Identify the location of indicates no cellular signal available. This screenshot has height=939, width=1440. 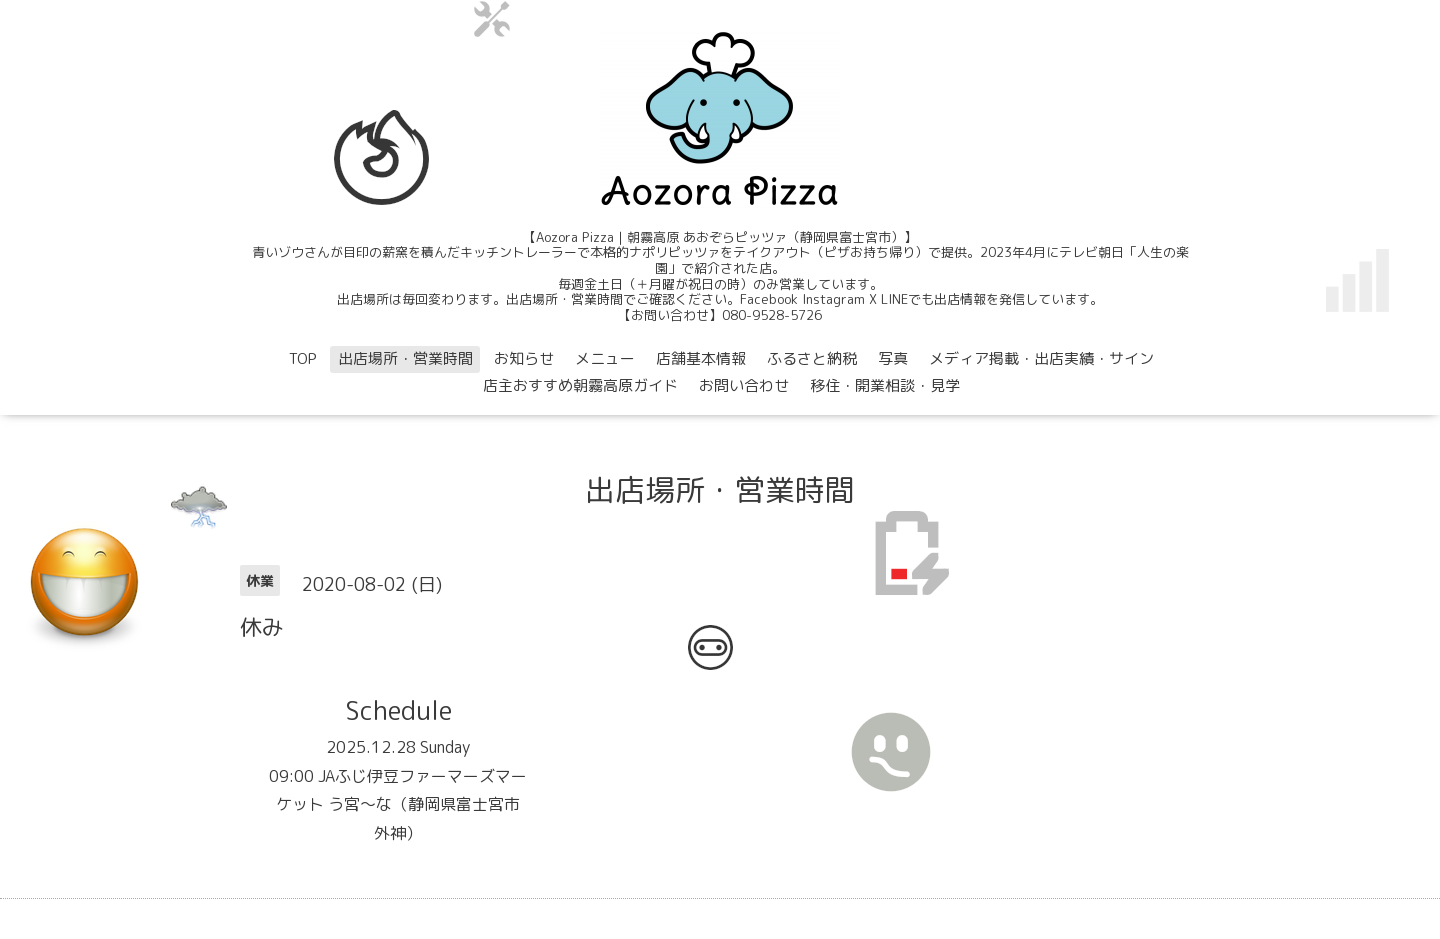
(1359, 282).